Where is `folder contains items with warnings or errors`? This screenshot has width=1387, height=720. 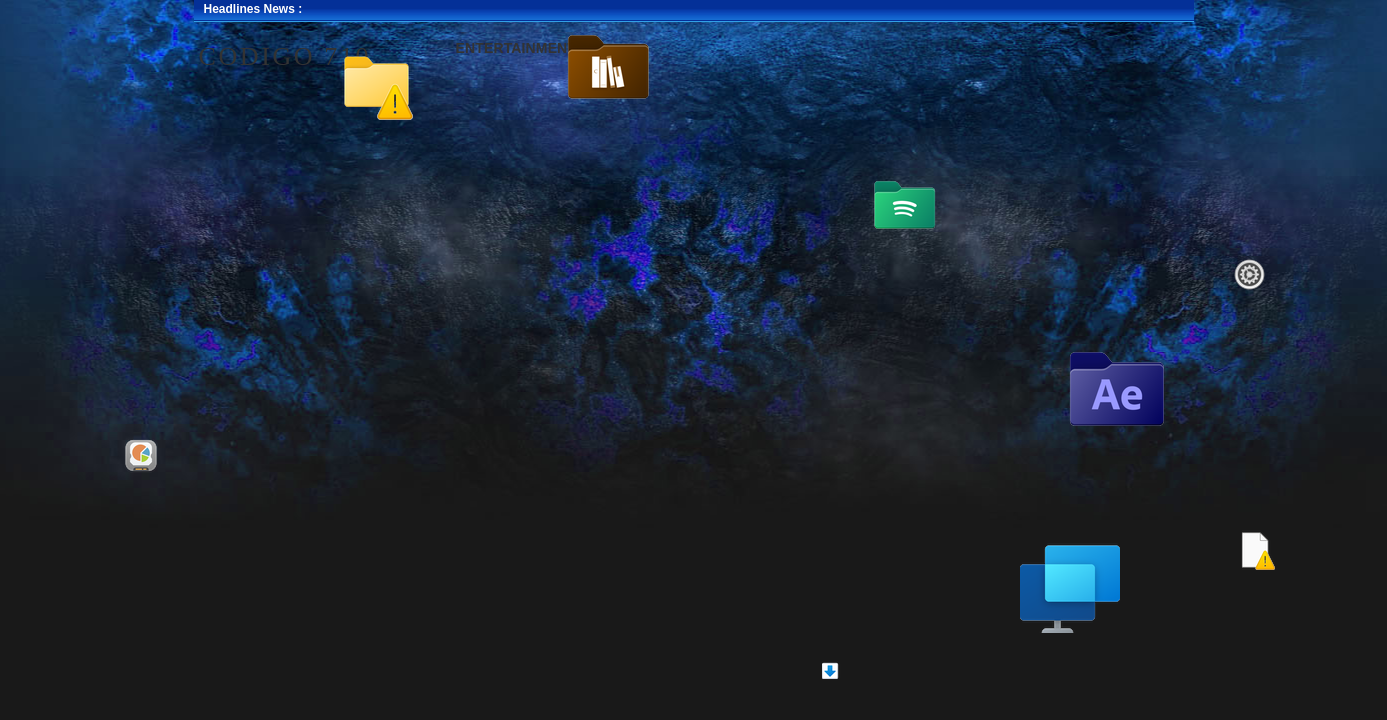 folder contains items with warnings or errors is located at coordinates (376, 83).